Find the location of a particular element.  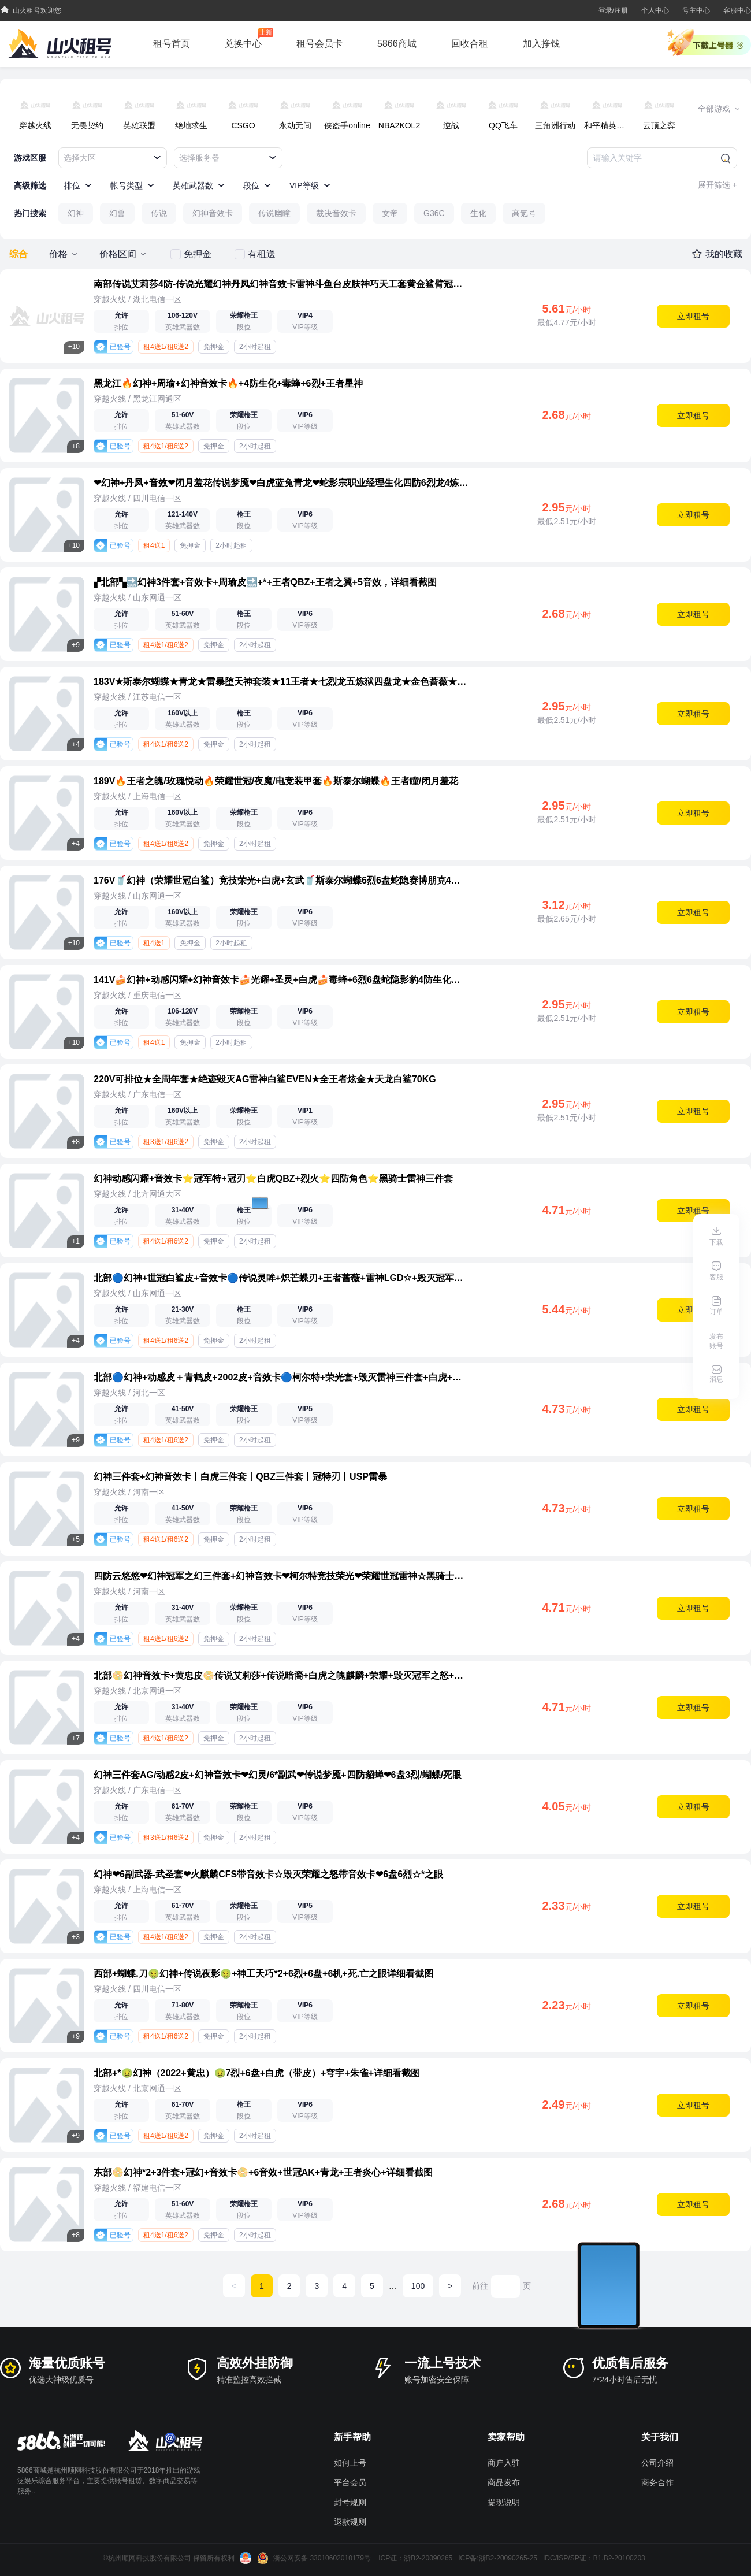

iPad Air device icon is located at coordinates (608, 2286).